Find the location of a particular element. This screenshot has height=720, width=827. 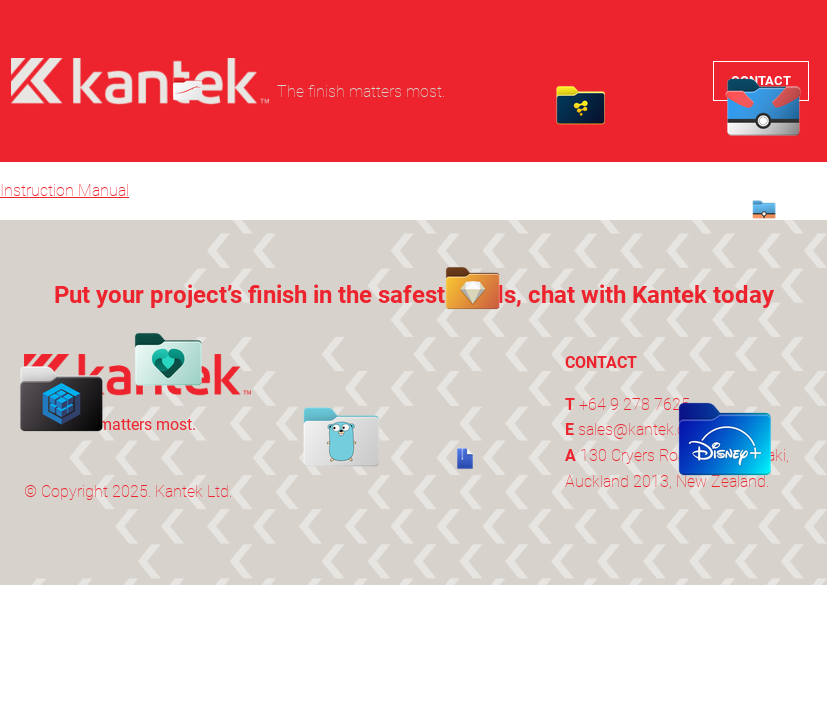

folder containing pokémon typing game files is located at coordinates (764, 210).